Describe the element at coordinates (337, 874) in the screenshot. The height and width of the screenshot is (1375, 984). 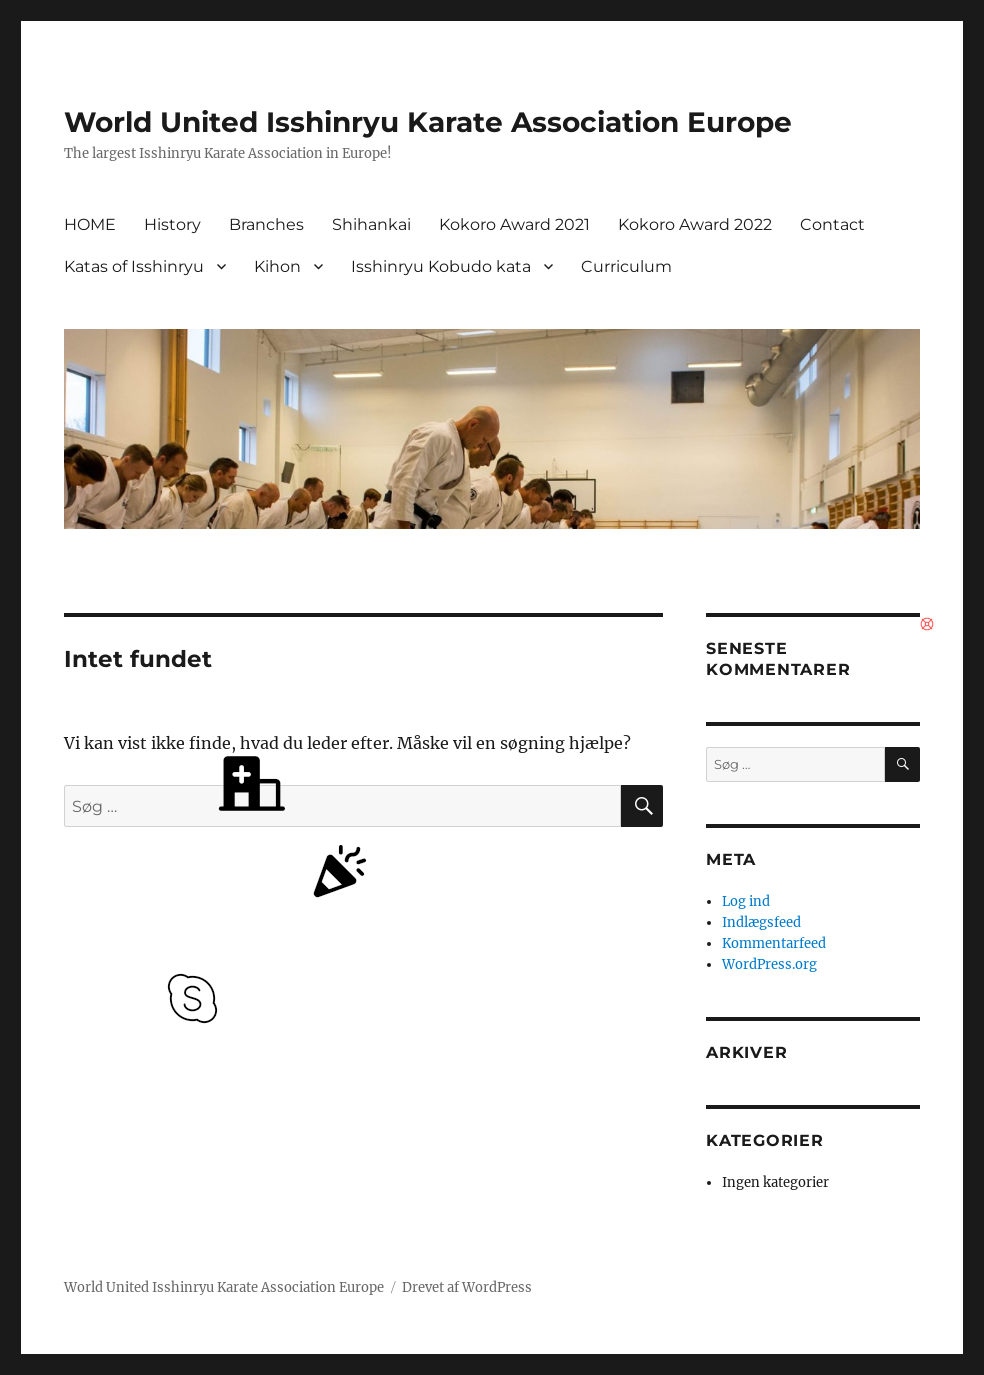
I see `celebration or success notification` at that location.